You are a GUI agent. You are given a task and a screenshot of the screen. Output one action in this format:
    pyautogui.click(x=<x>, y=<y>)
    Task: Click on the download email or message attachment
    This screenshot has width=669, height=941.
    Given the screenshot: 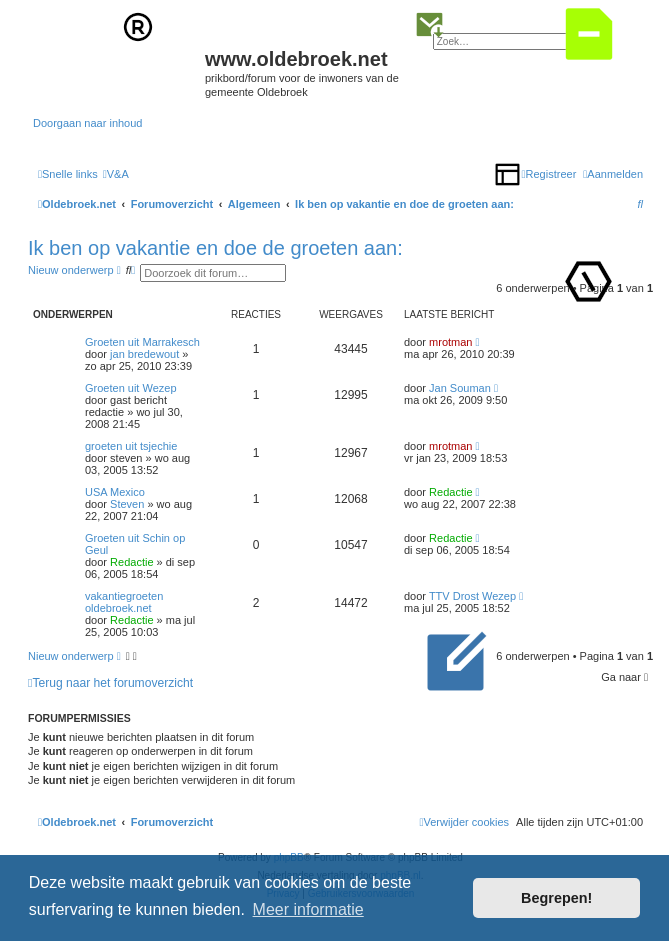 What is the action you would take?
    pyautogui.click(x=429, y=24)
    